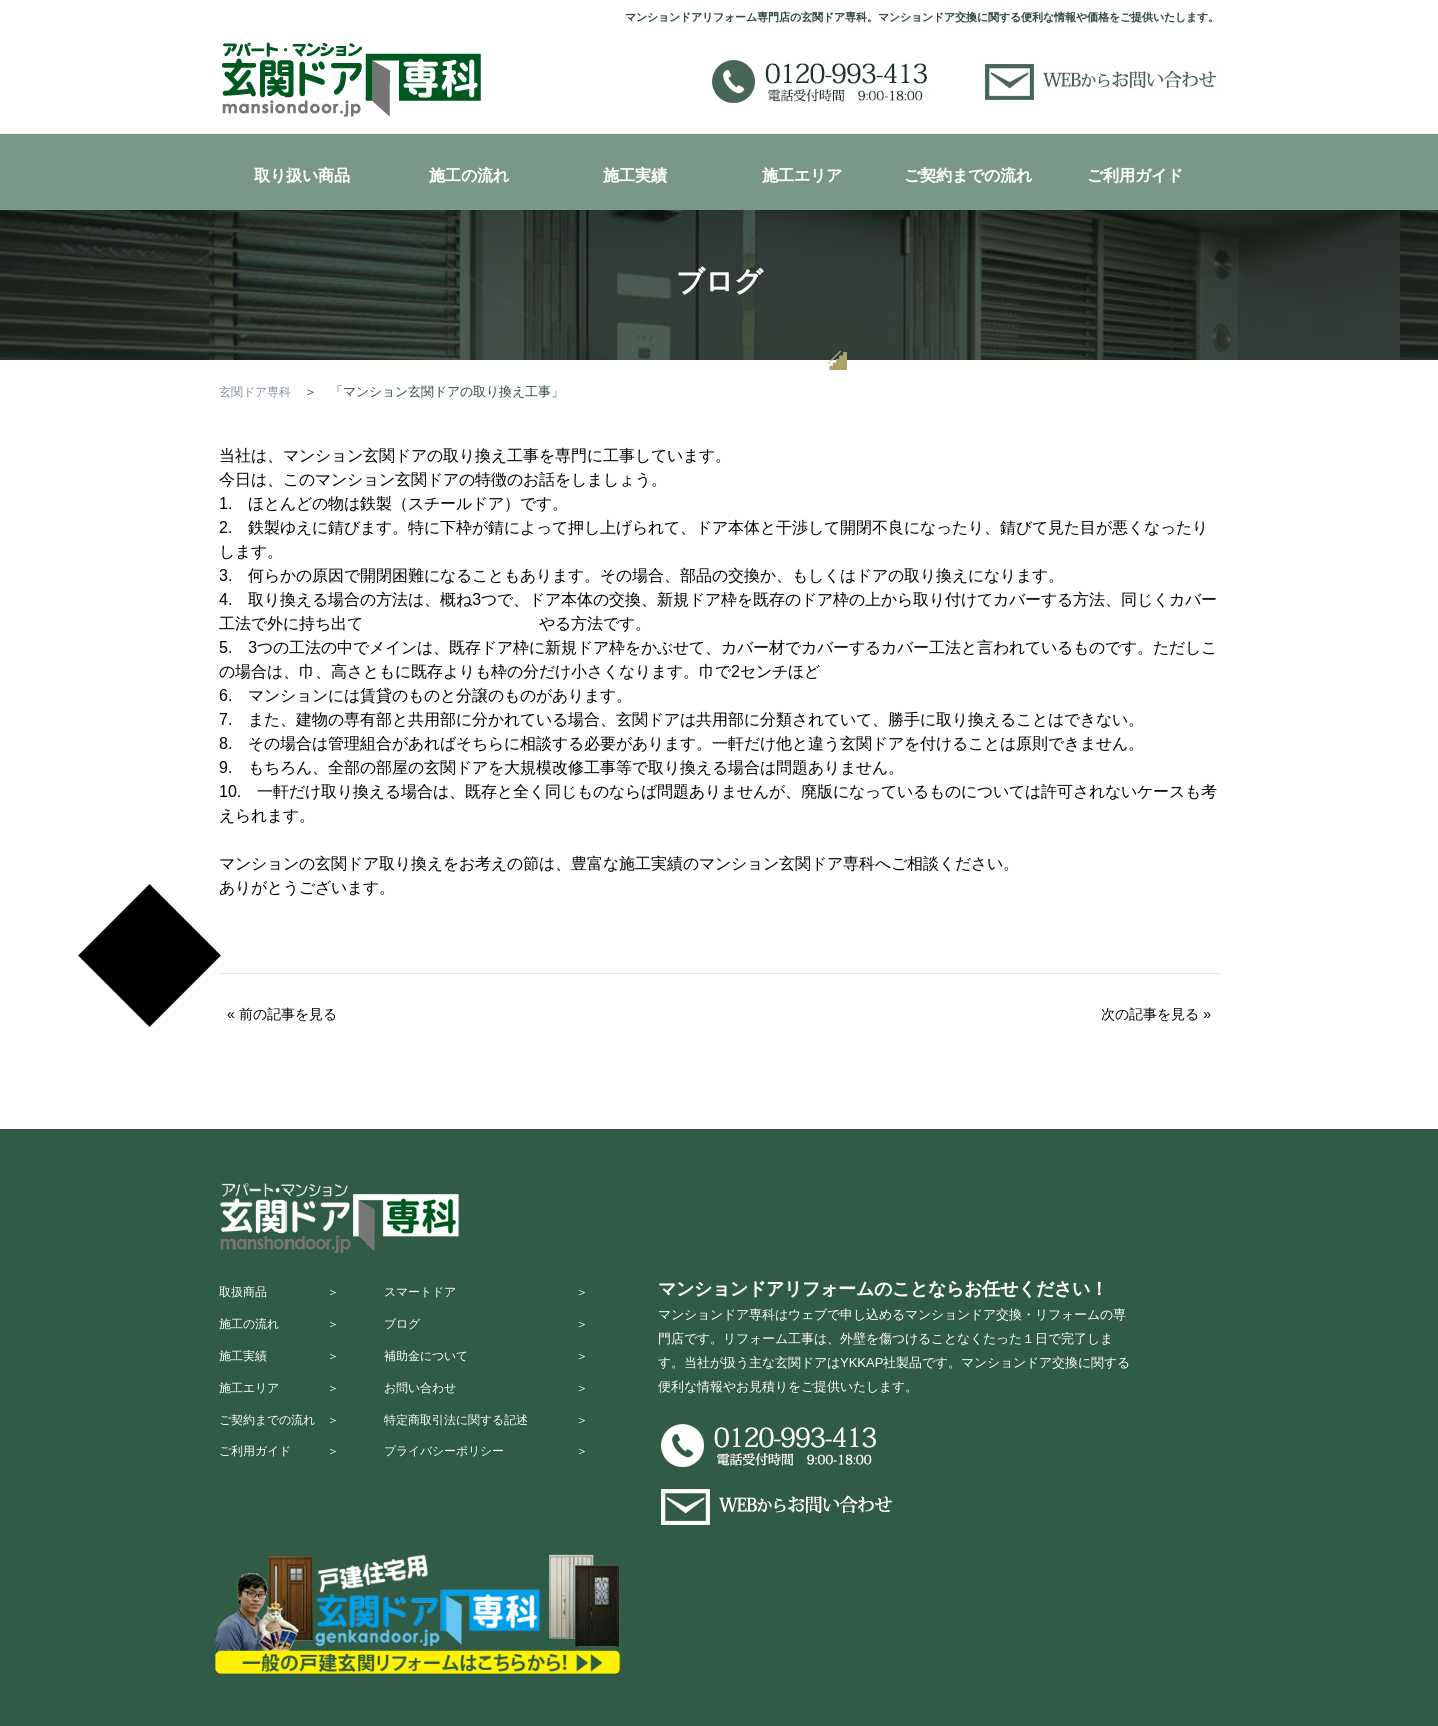 Image resolution: width=1438 pixels, height=1726 pixels. Describe the element at coordinates (837, 360) in the screenshot. I see `open levels.fyi app or website` at that location.